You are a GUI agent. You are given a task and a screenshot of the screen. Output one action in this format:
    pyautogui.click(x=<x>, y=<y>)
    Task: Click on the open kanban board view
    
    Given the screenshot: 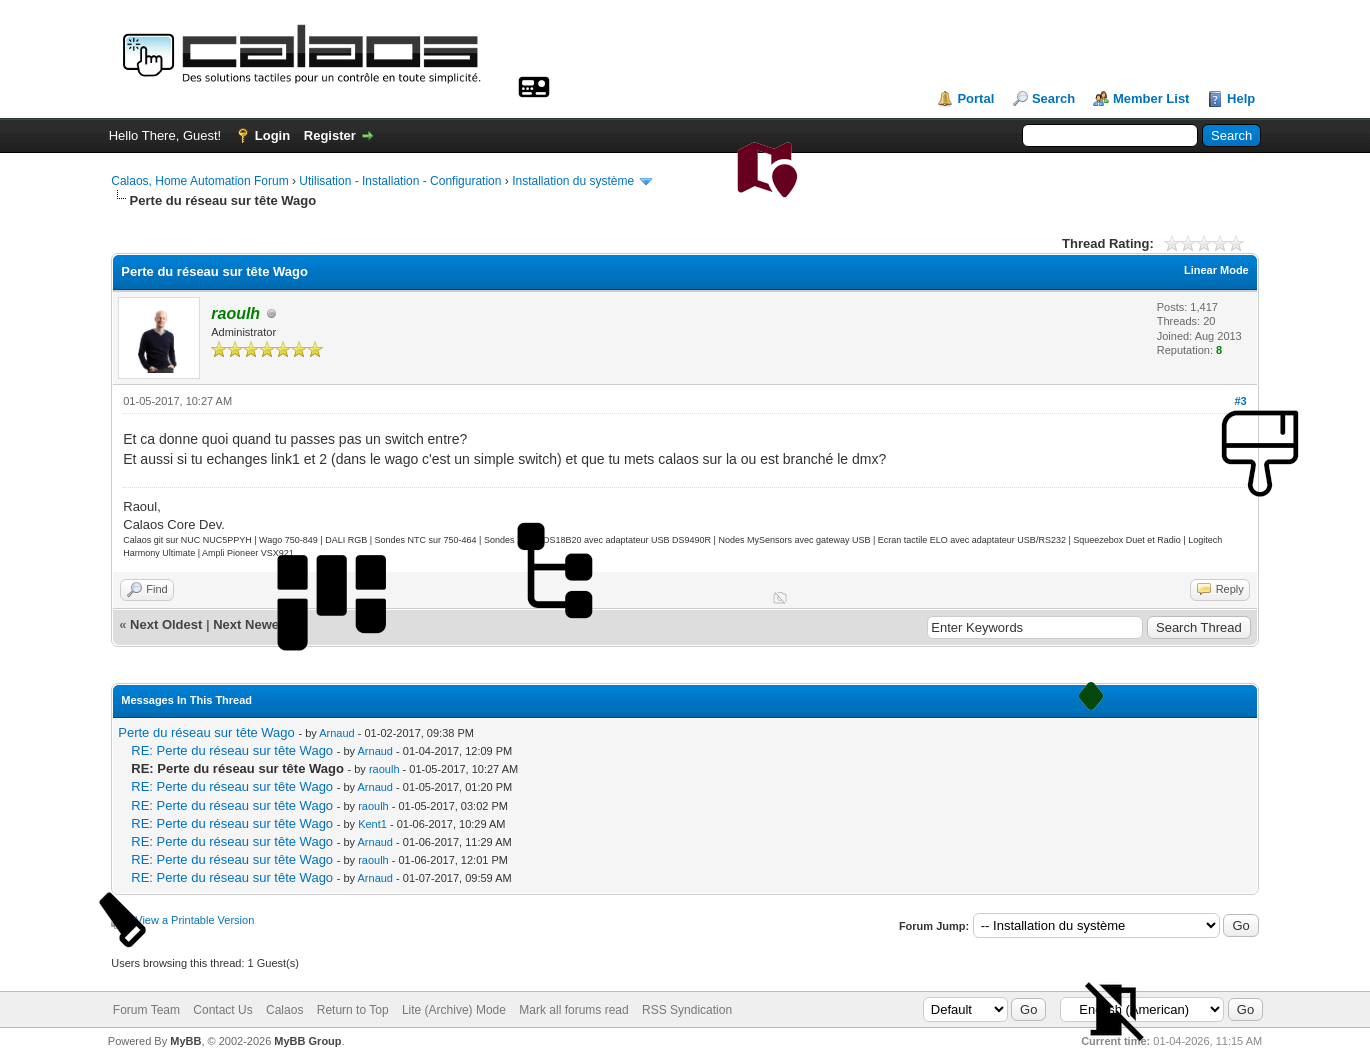 What is the action you would take?
    pyautogui.click(x=329, y=598)
    